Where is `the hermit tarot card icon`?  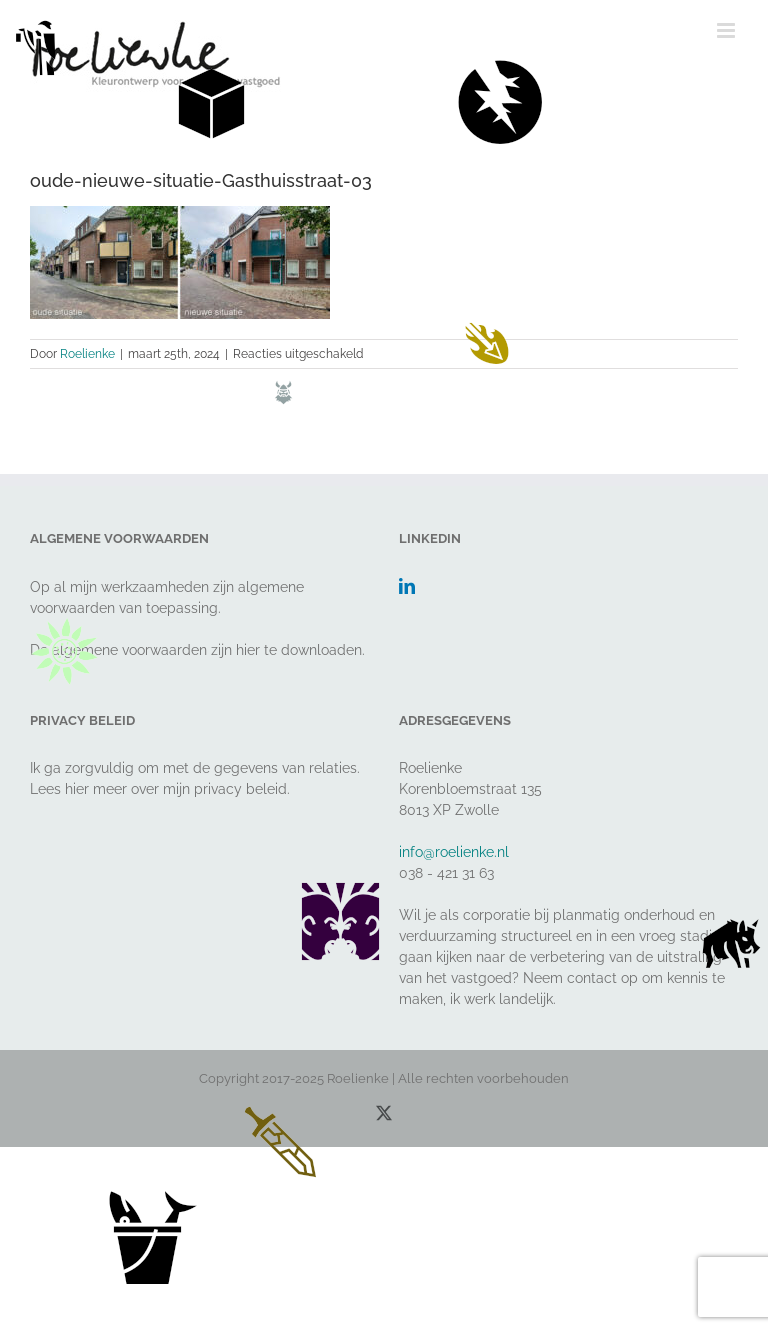
the hermit tarot card icon is located at coordinates (38, 48).